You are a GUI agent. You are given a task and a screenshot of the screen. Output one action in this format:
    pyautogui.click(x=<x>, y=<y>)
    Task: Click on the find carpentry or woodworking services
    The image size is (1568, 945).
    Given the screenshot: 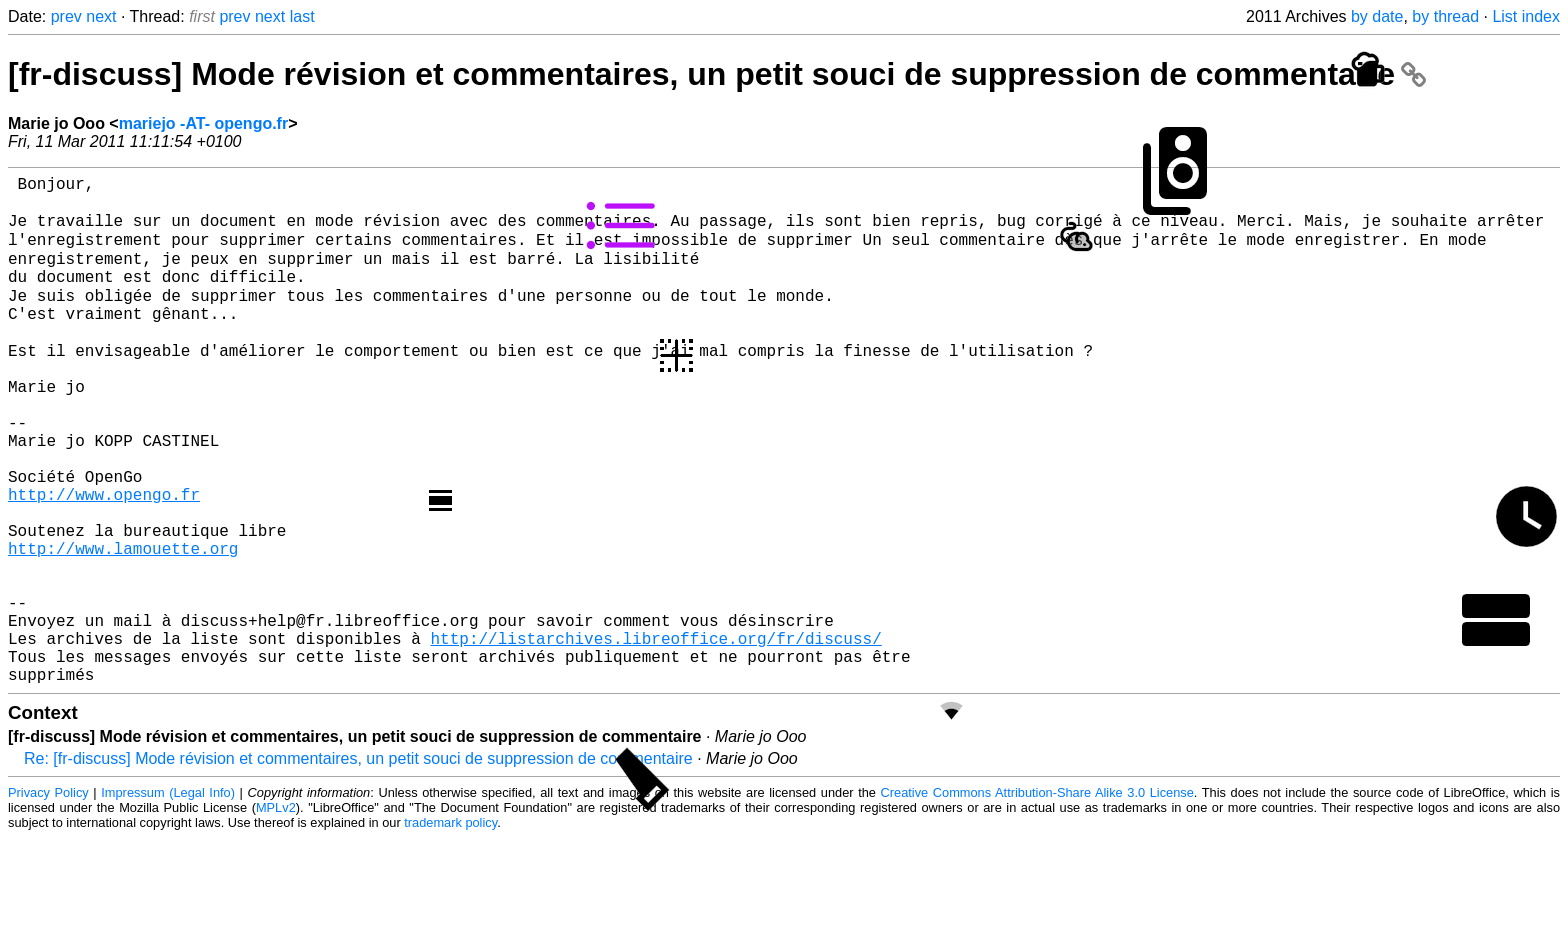 What is the action you would take?
    pyautogui.click(x=642, y=779)
    